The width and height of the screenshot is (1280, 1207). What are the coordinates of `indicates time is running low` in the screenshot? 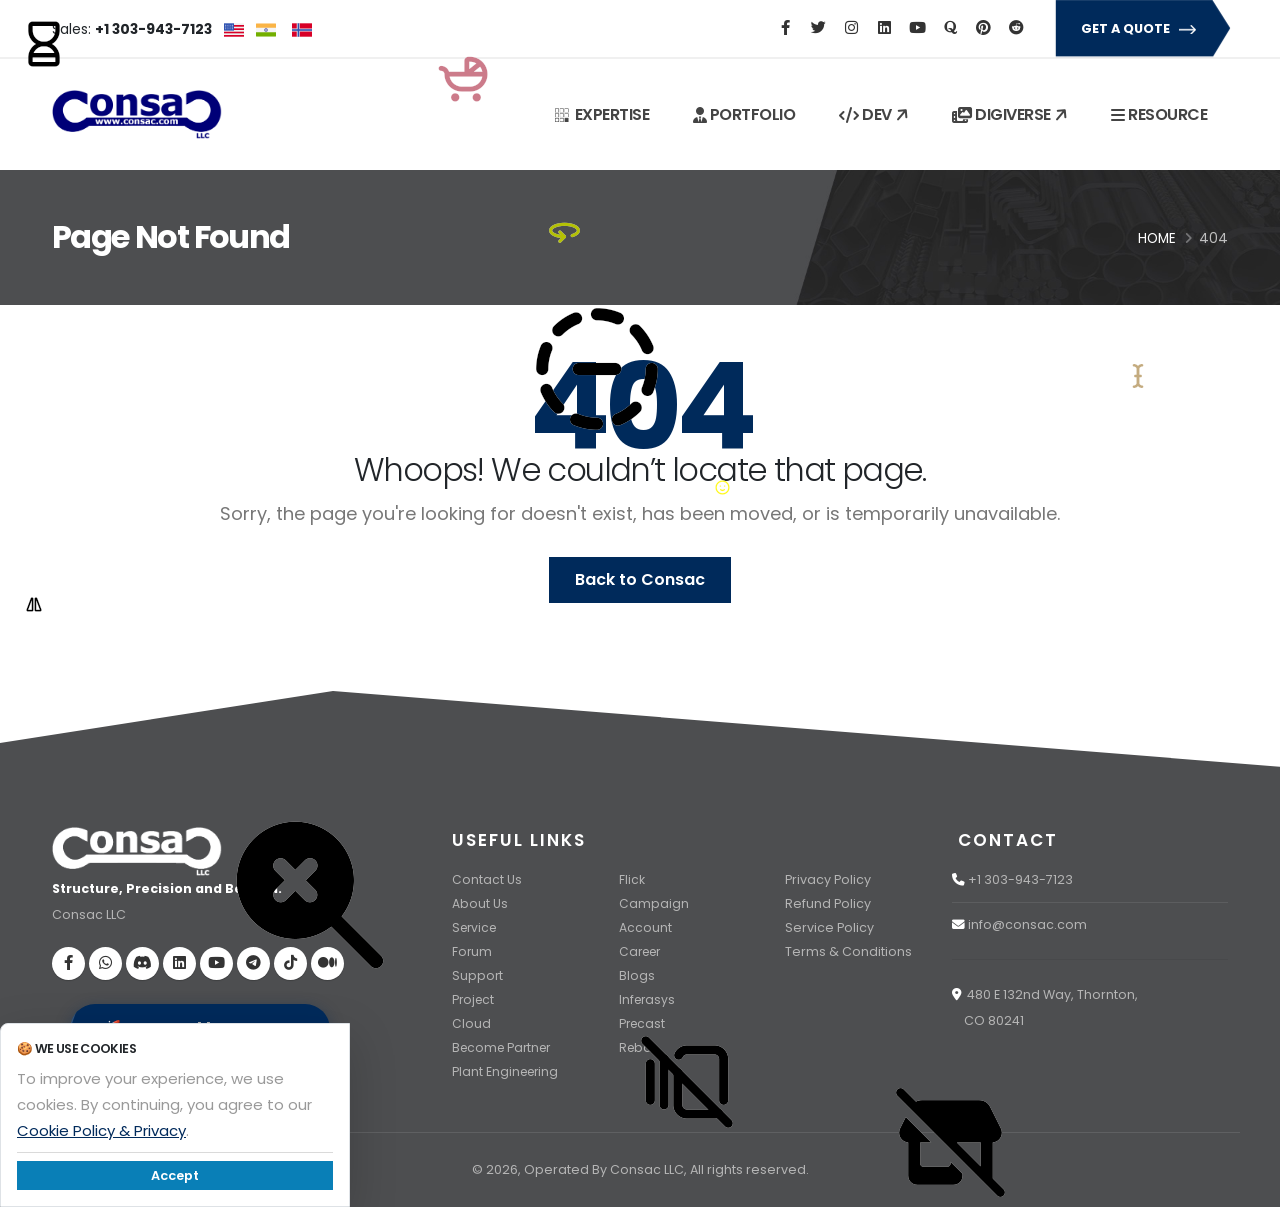 It's located at (44, 44).